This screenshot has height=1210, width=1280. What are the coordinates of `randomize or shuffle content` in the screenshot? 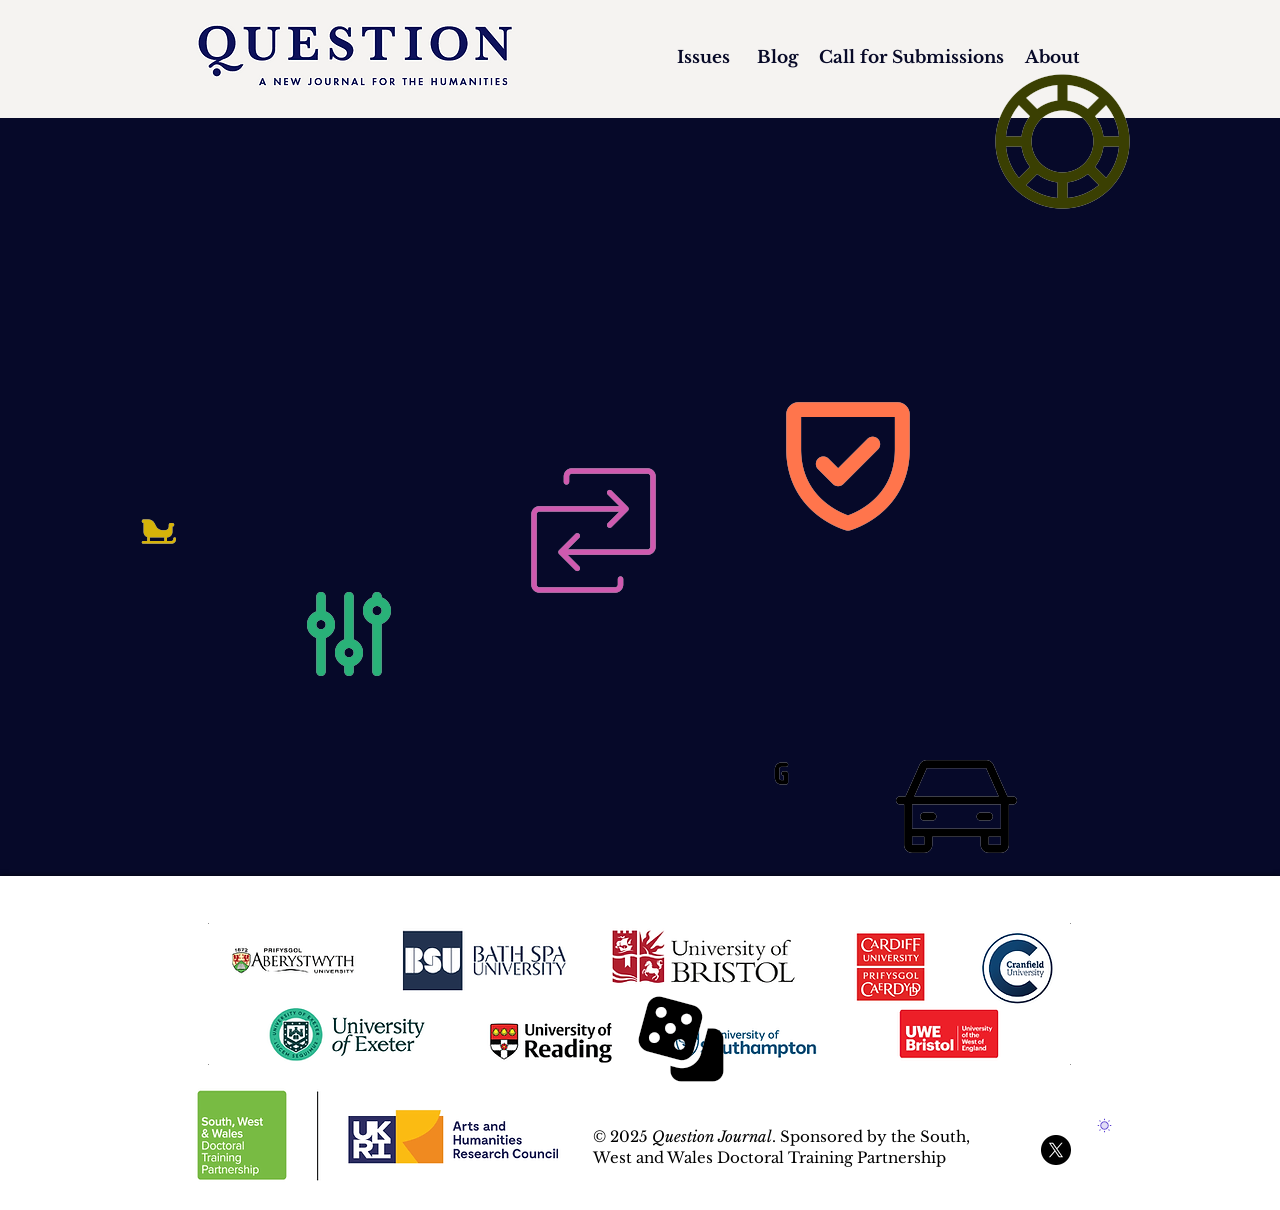 It's located at (681, 1039).